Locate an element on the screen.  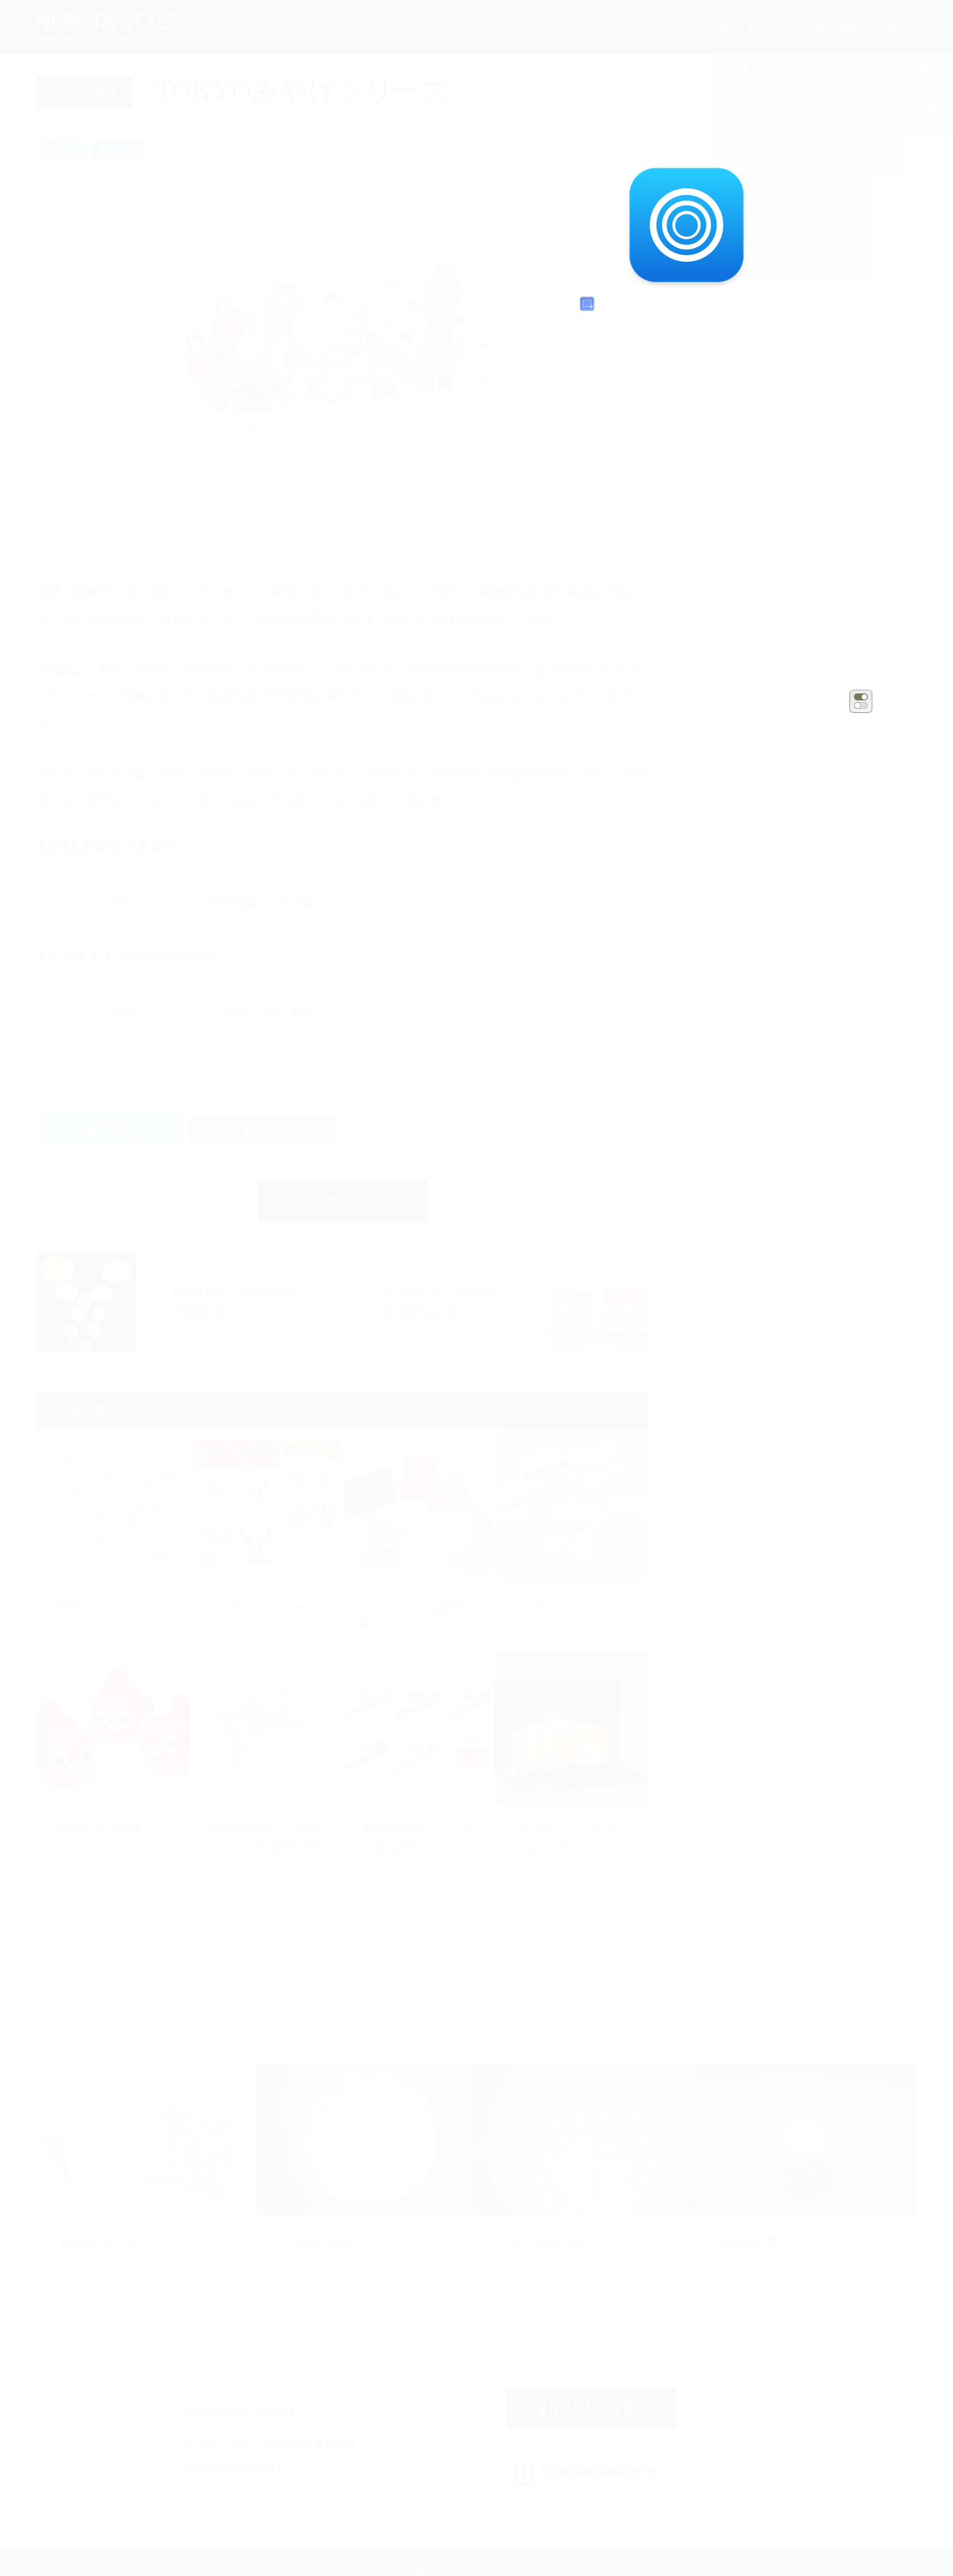
open gnome tweaks settings is located at coordinates (861, 701).